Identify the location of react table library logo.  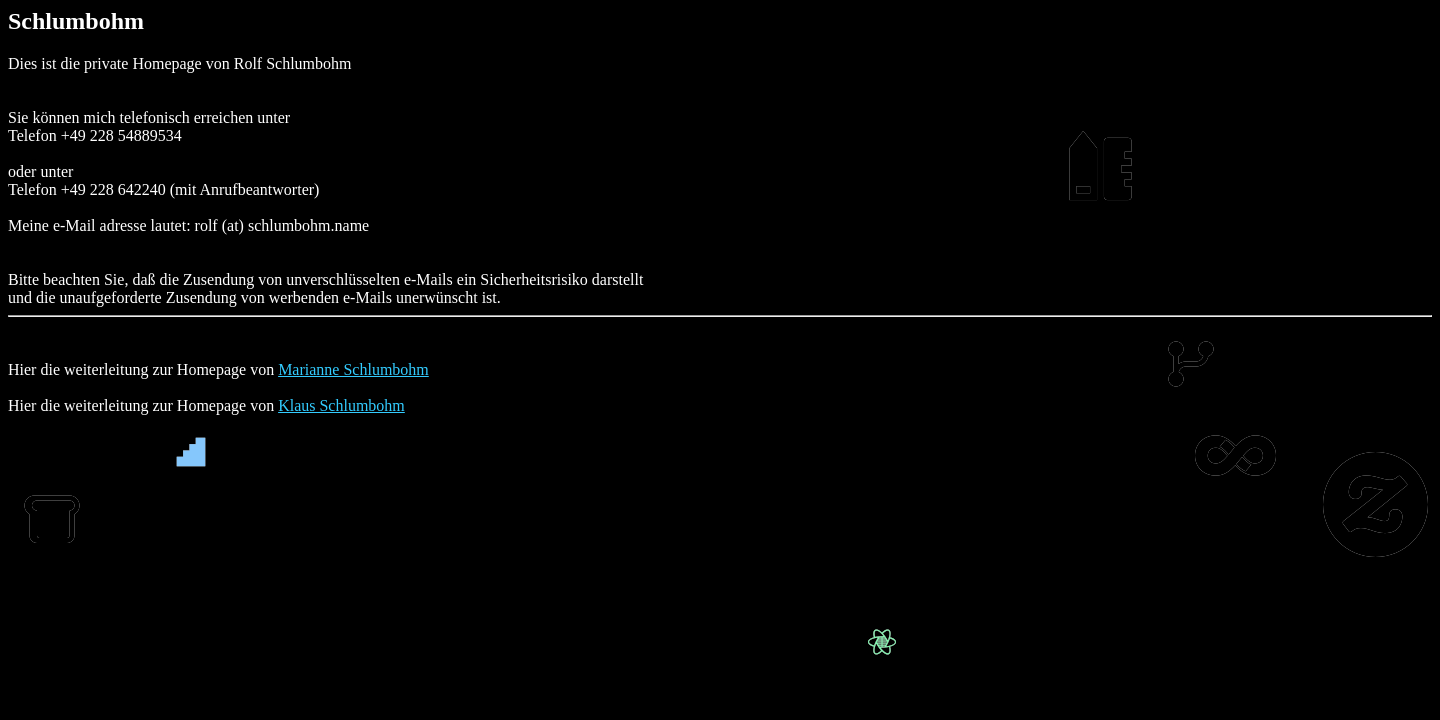
(882, 642).